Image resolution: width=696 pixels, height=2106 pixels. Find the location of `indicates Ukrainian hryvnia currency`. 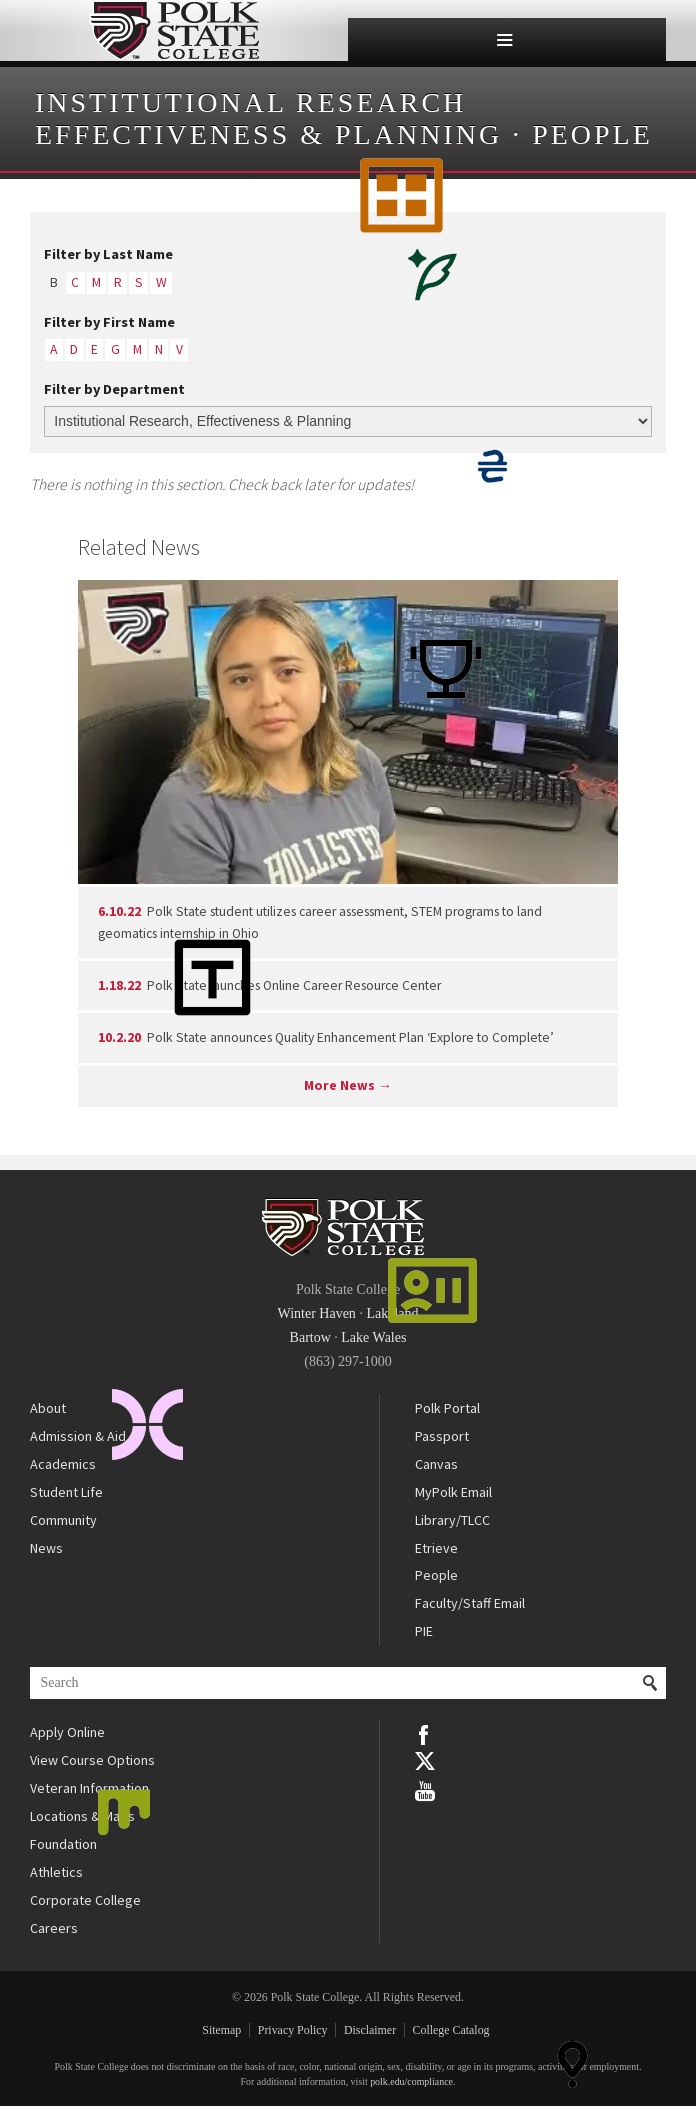

indicates Ukrainian hryvnia currency is located at coordinates (492, 466).